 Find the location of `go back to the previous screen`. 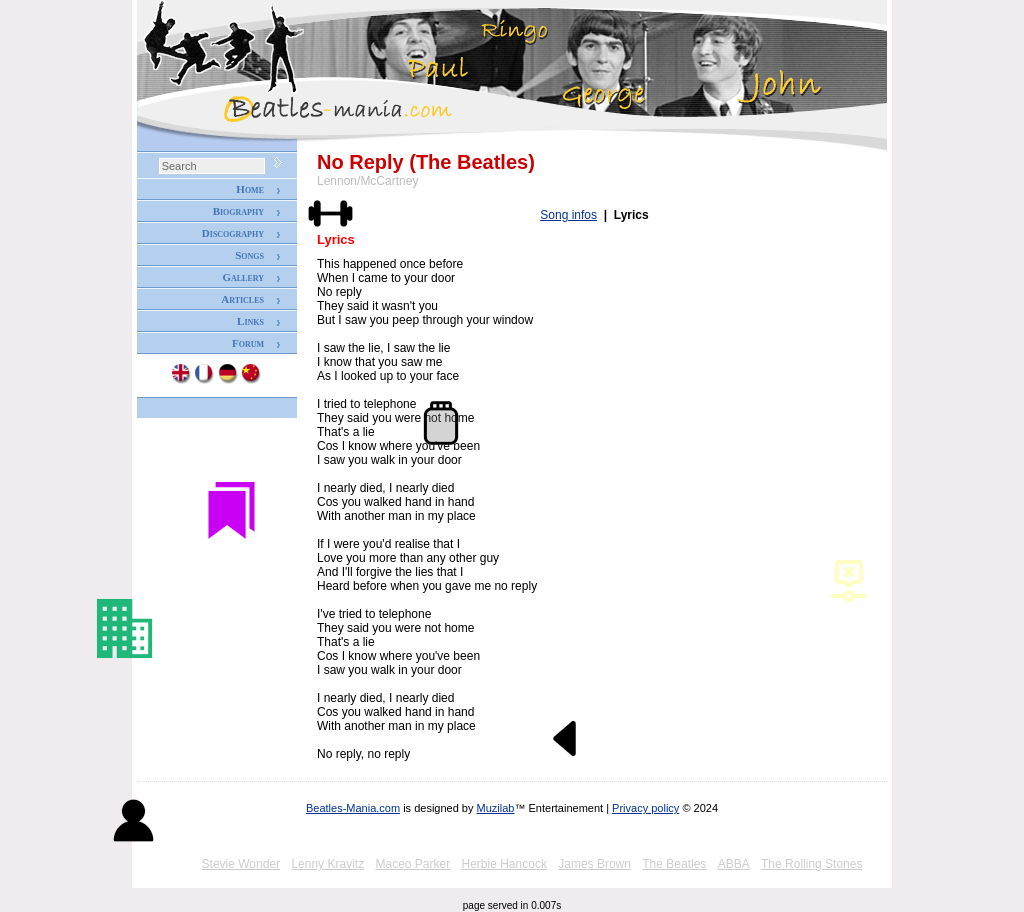

go back to the previous screen is located at coordinates (564, 738).